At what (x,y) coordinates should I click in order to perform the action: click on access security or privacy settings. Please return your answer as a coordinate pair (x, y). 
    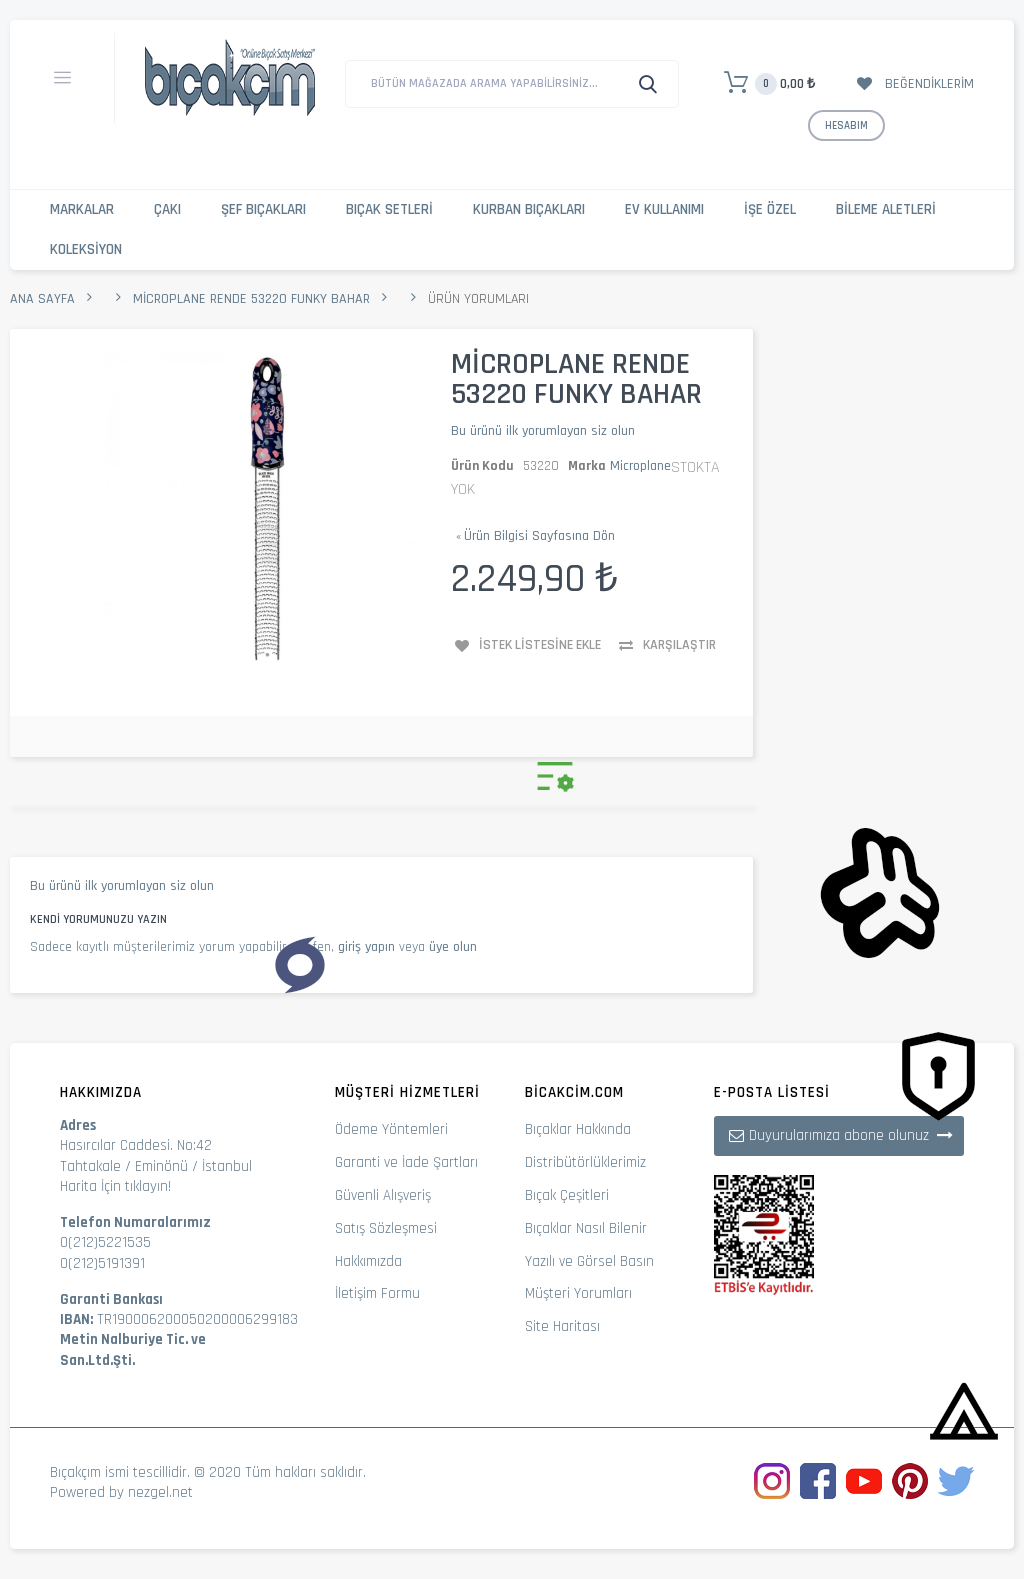
    Looking at the image, I should click on (938, 1076).